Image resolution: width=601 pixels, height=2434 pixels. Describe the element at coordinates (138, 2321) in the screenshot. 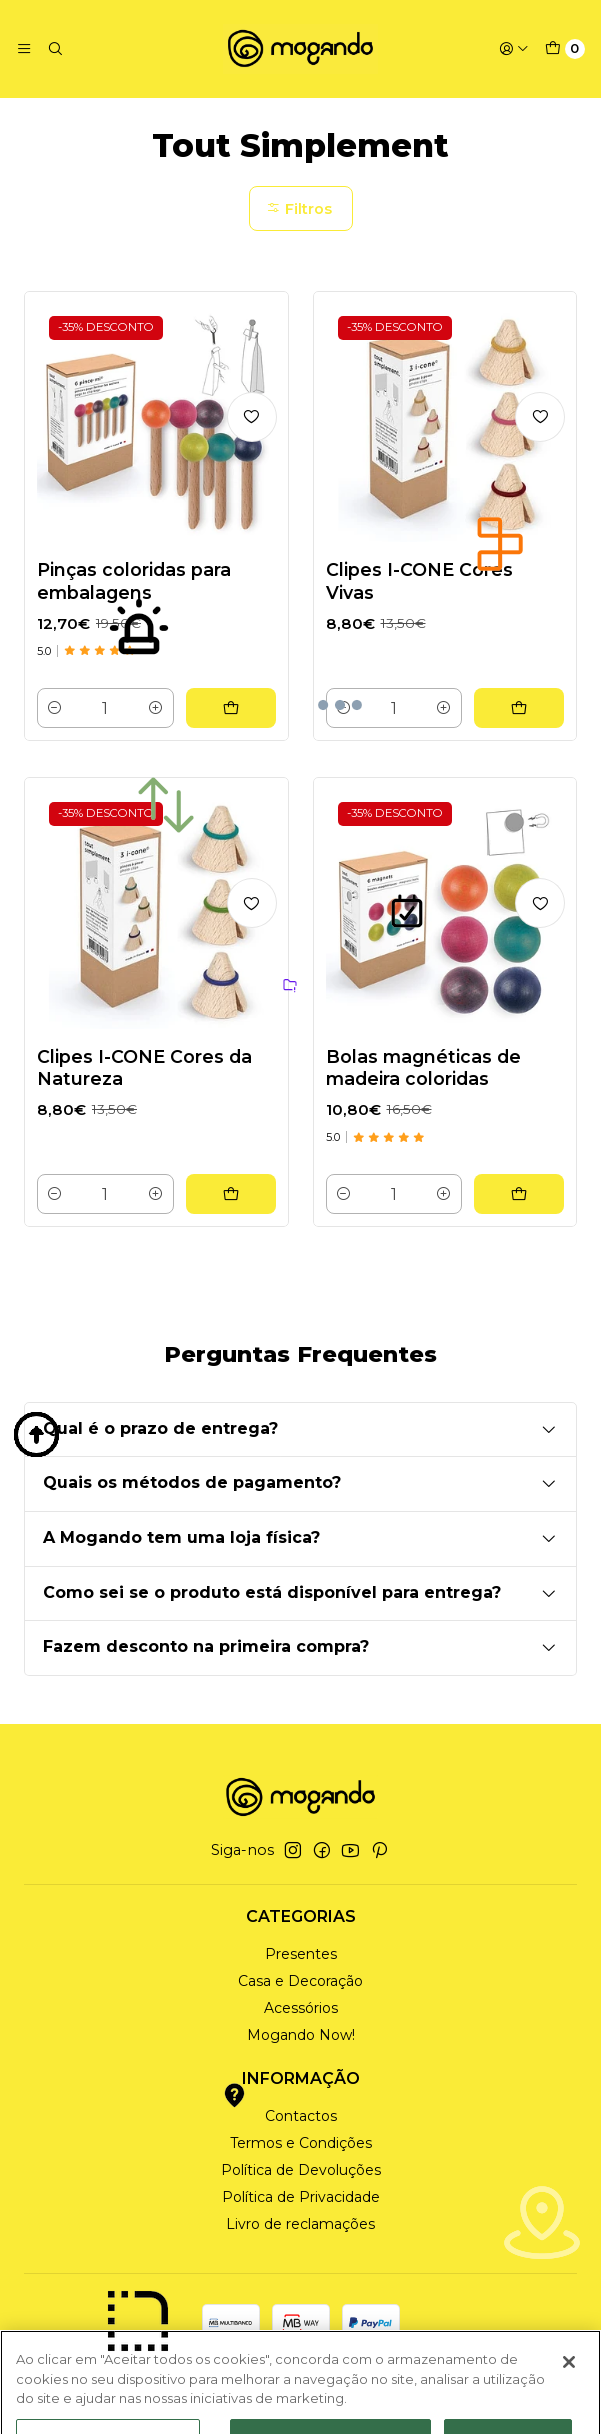

I see `adjust corner radius of a shape or element` at that location.